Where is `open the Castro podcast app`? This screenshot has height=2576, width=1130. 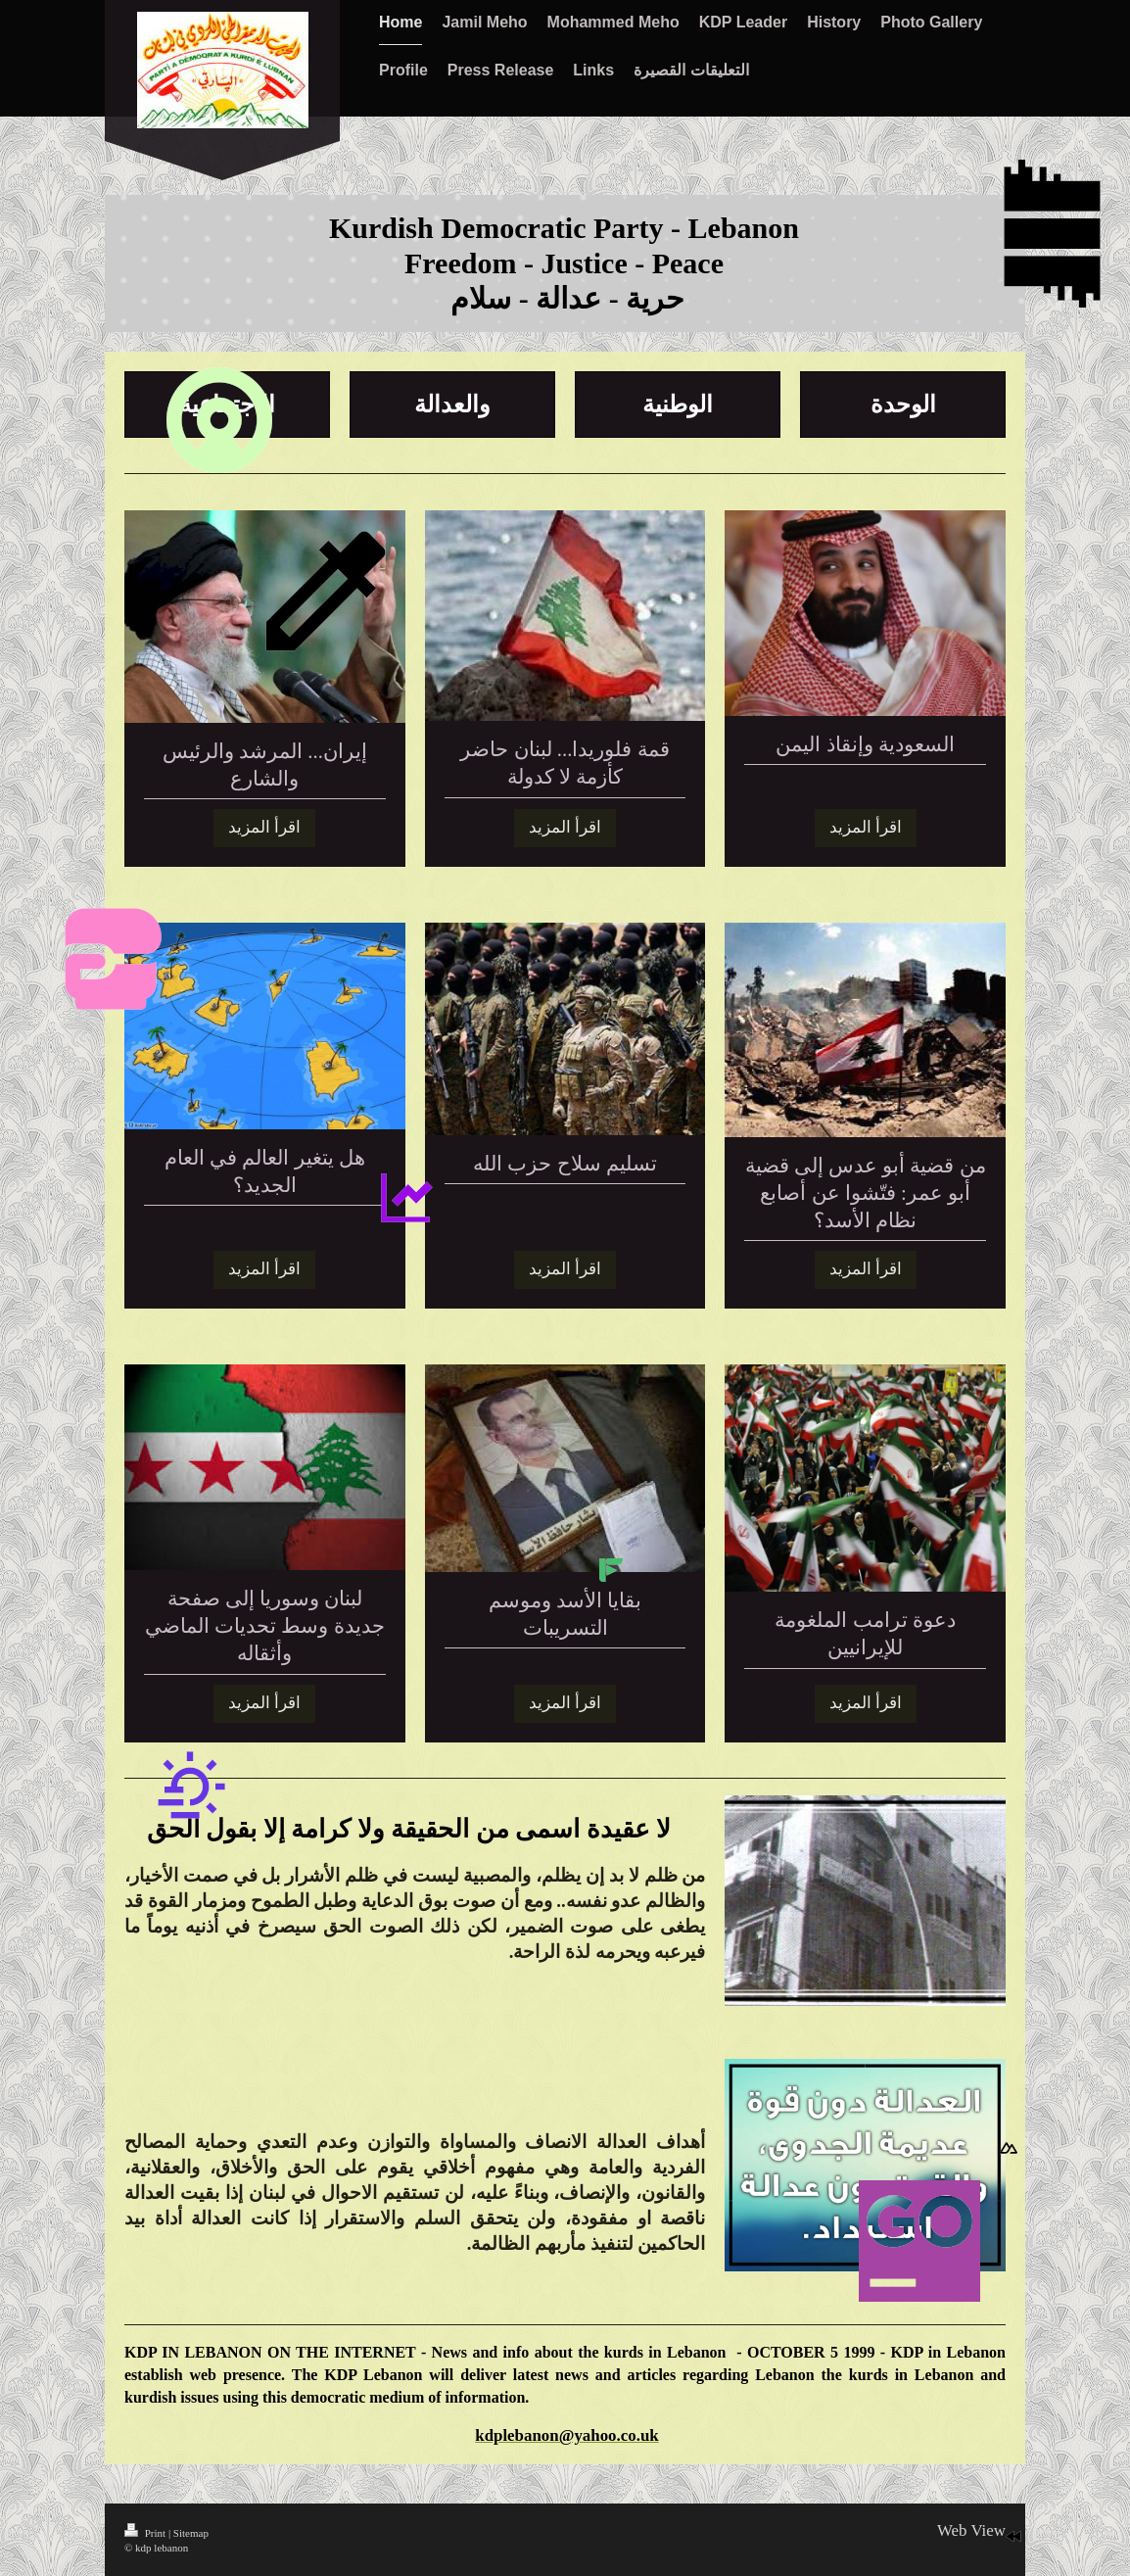 open the Castro podcast app is located at coordinates (219, 420).